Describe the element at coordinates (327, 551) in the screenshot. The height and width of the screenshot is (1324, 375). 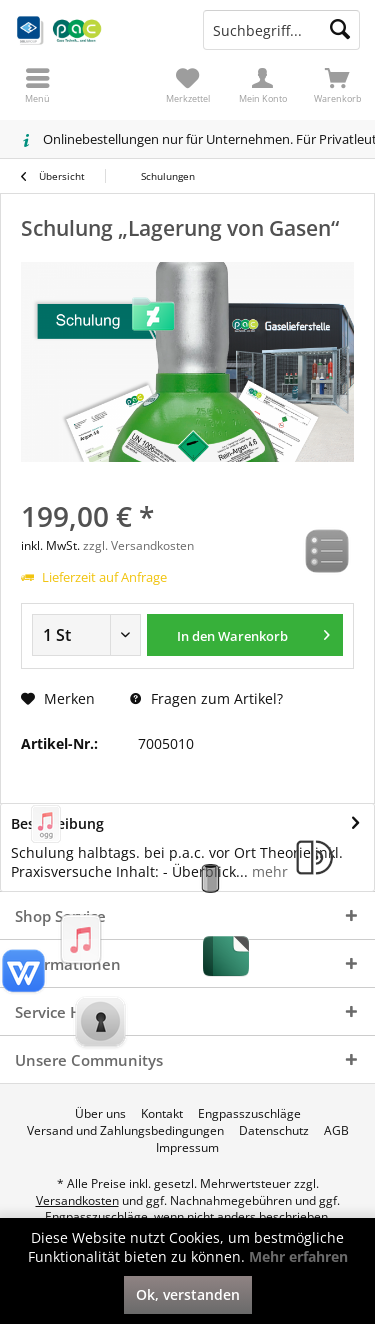
I see `open the reminders app` at that location.